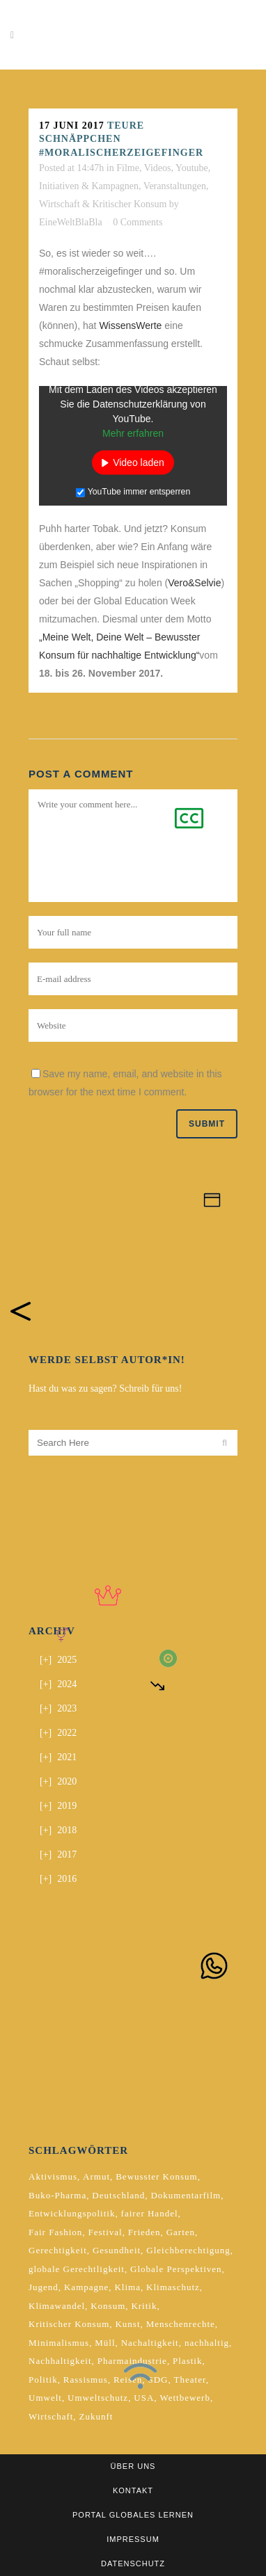  What do you see at coordinates (108, 1597) in the screenshot?
I see `indicates premium or VIP membership status` at bounding box center [108, 1597].